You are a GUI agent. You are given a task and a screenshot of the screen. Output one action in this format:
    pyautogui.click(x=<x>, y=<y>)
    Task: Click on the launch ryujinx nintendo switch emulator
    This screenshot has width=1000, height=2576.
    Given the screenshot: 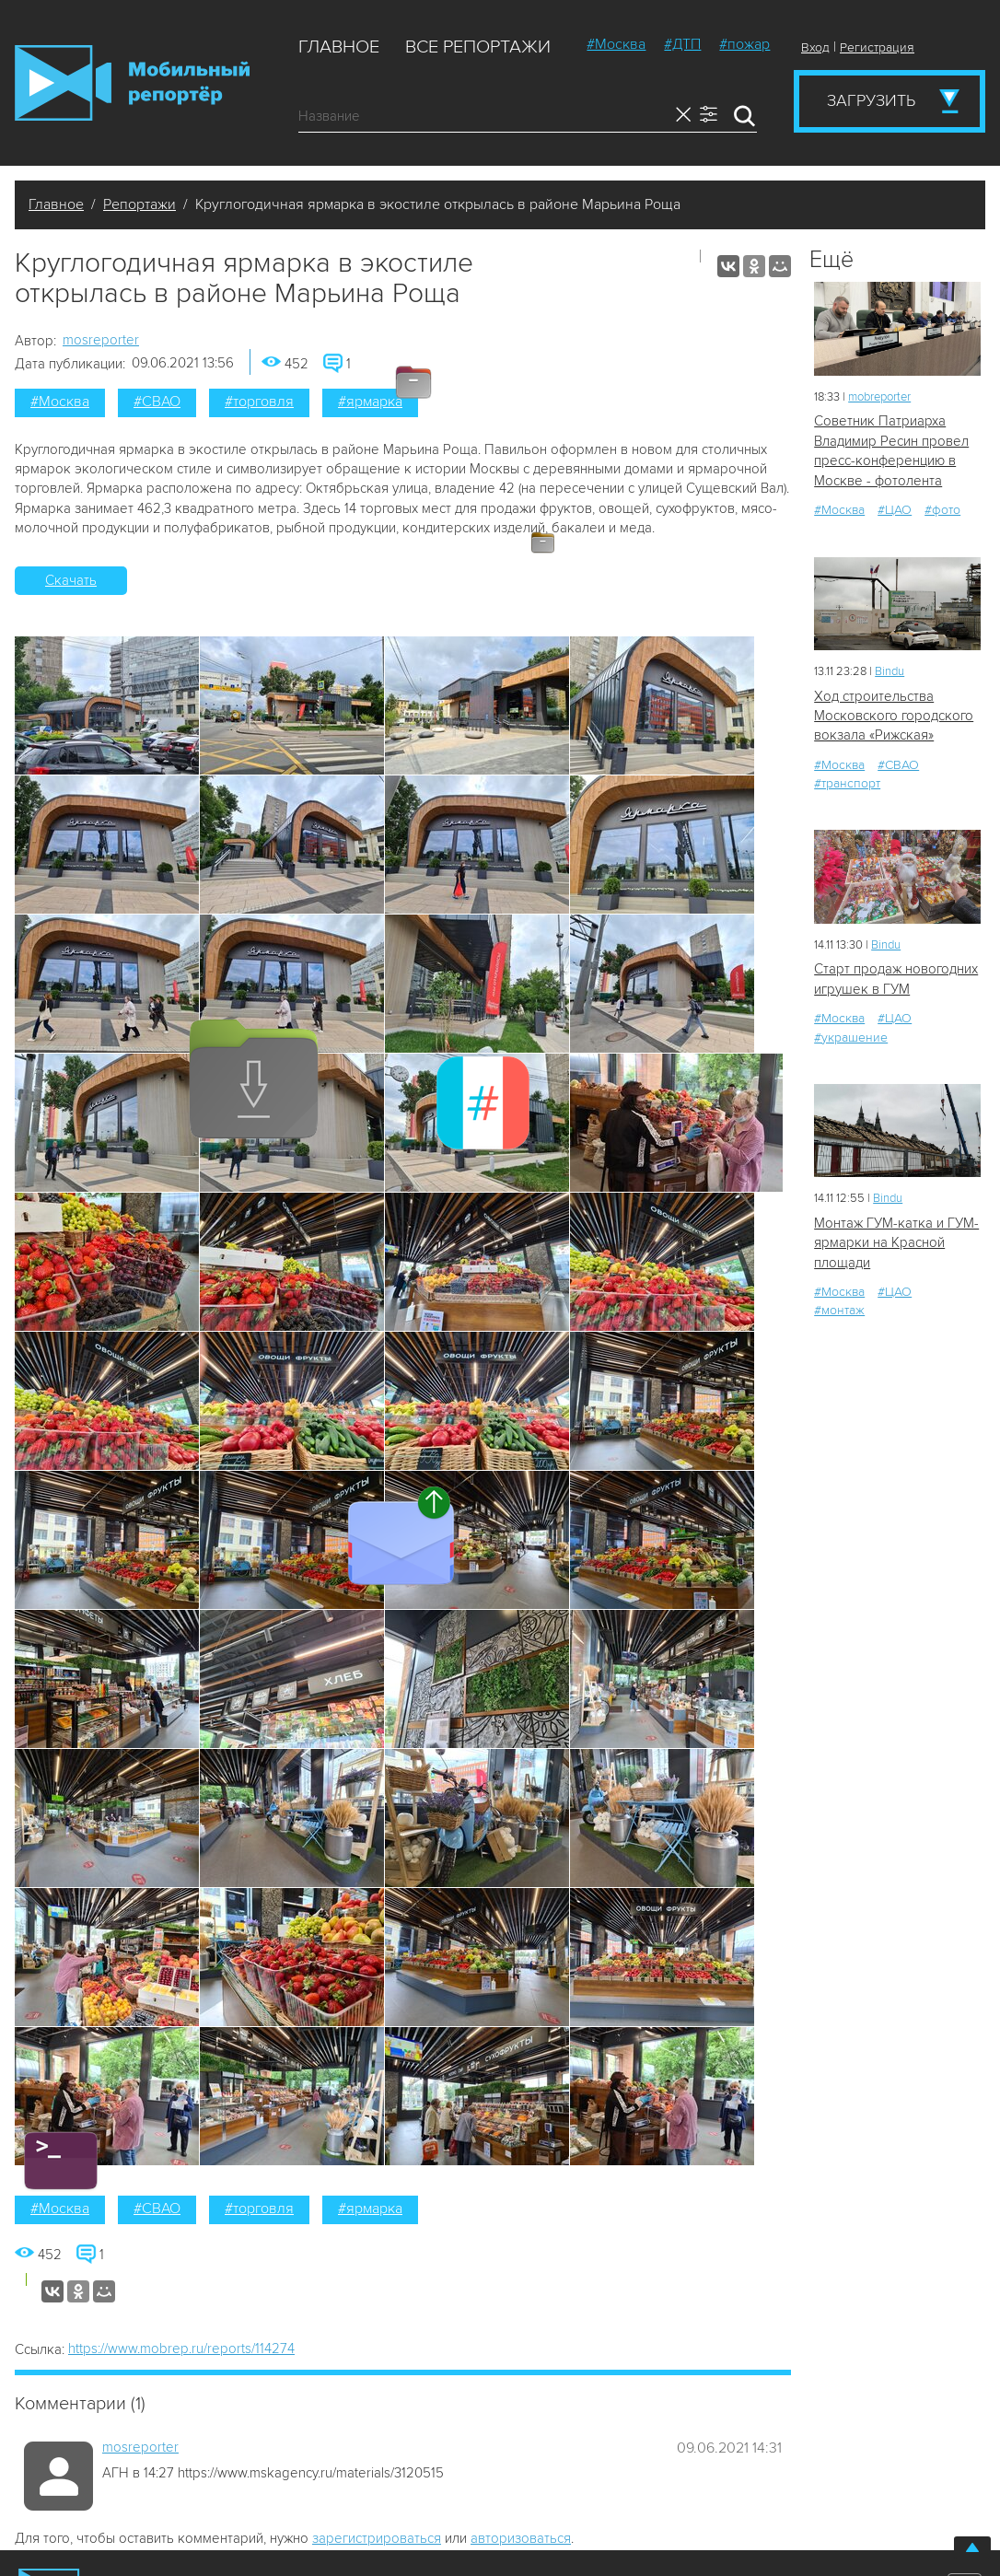 What is the action you would take?
    pyautogui.click(x=483, y=1102)
    